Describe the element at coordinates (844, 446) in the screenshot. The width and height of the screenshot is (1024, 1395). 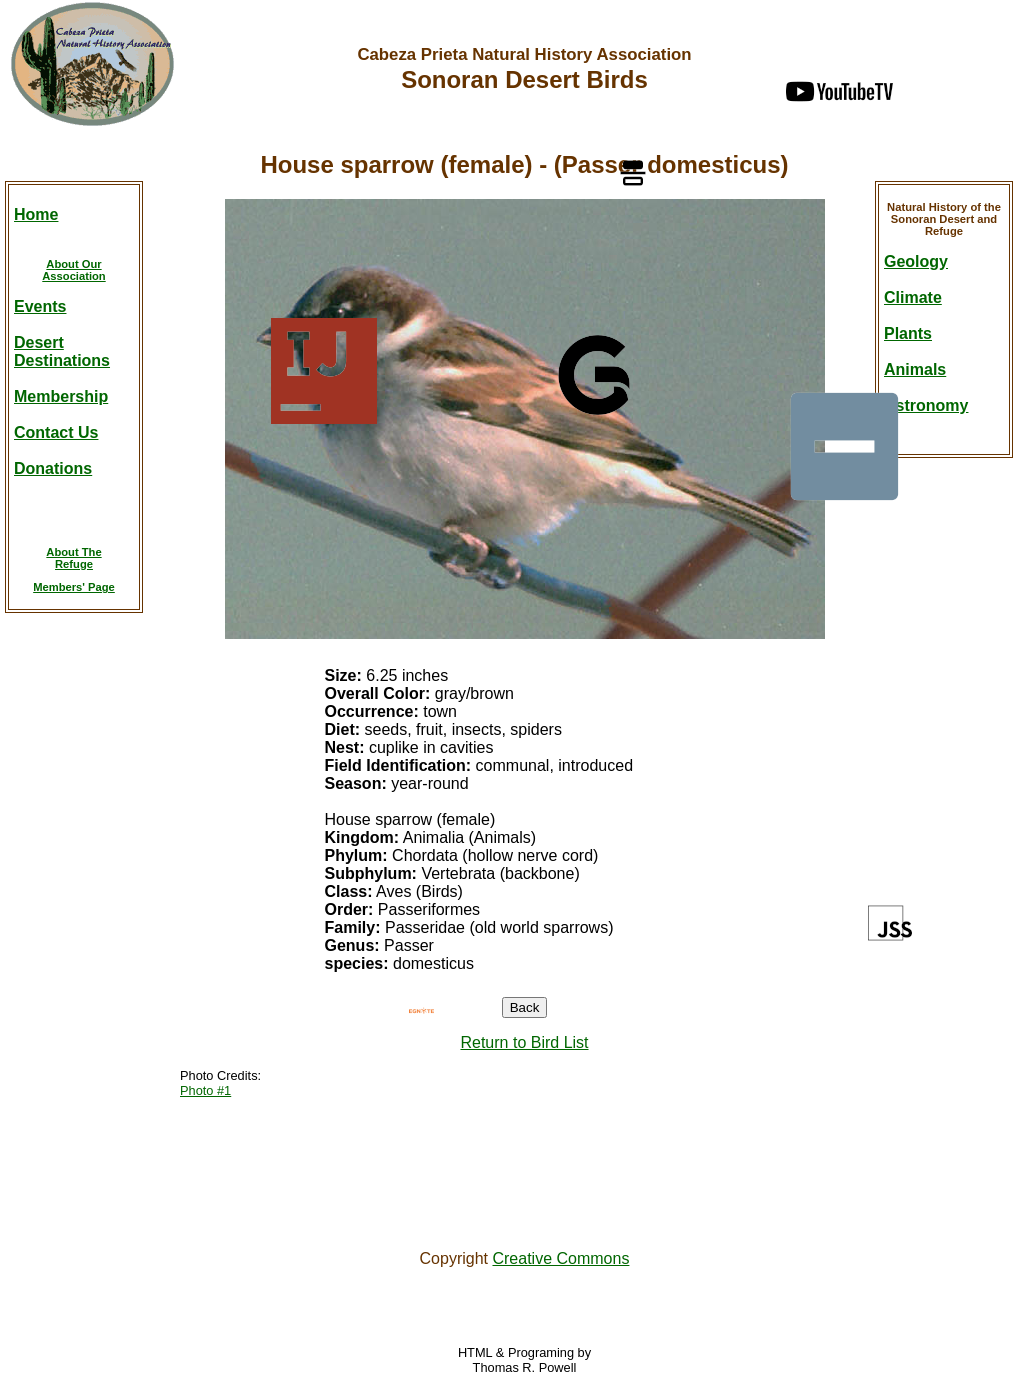
I see `indicates a partially selected or indeterminate checkbox state` at that location.